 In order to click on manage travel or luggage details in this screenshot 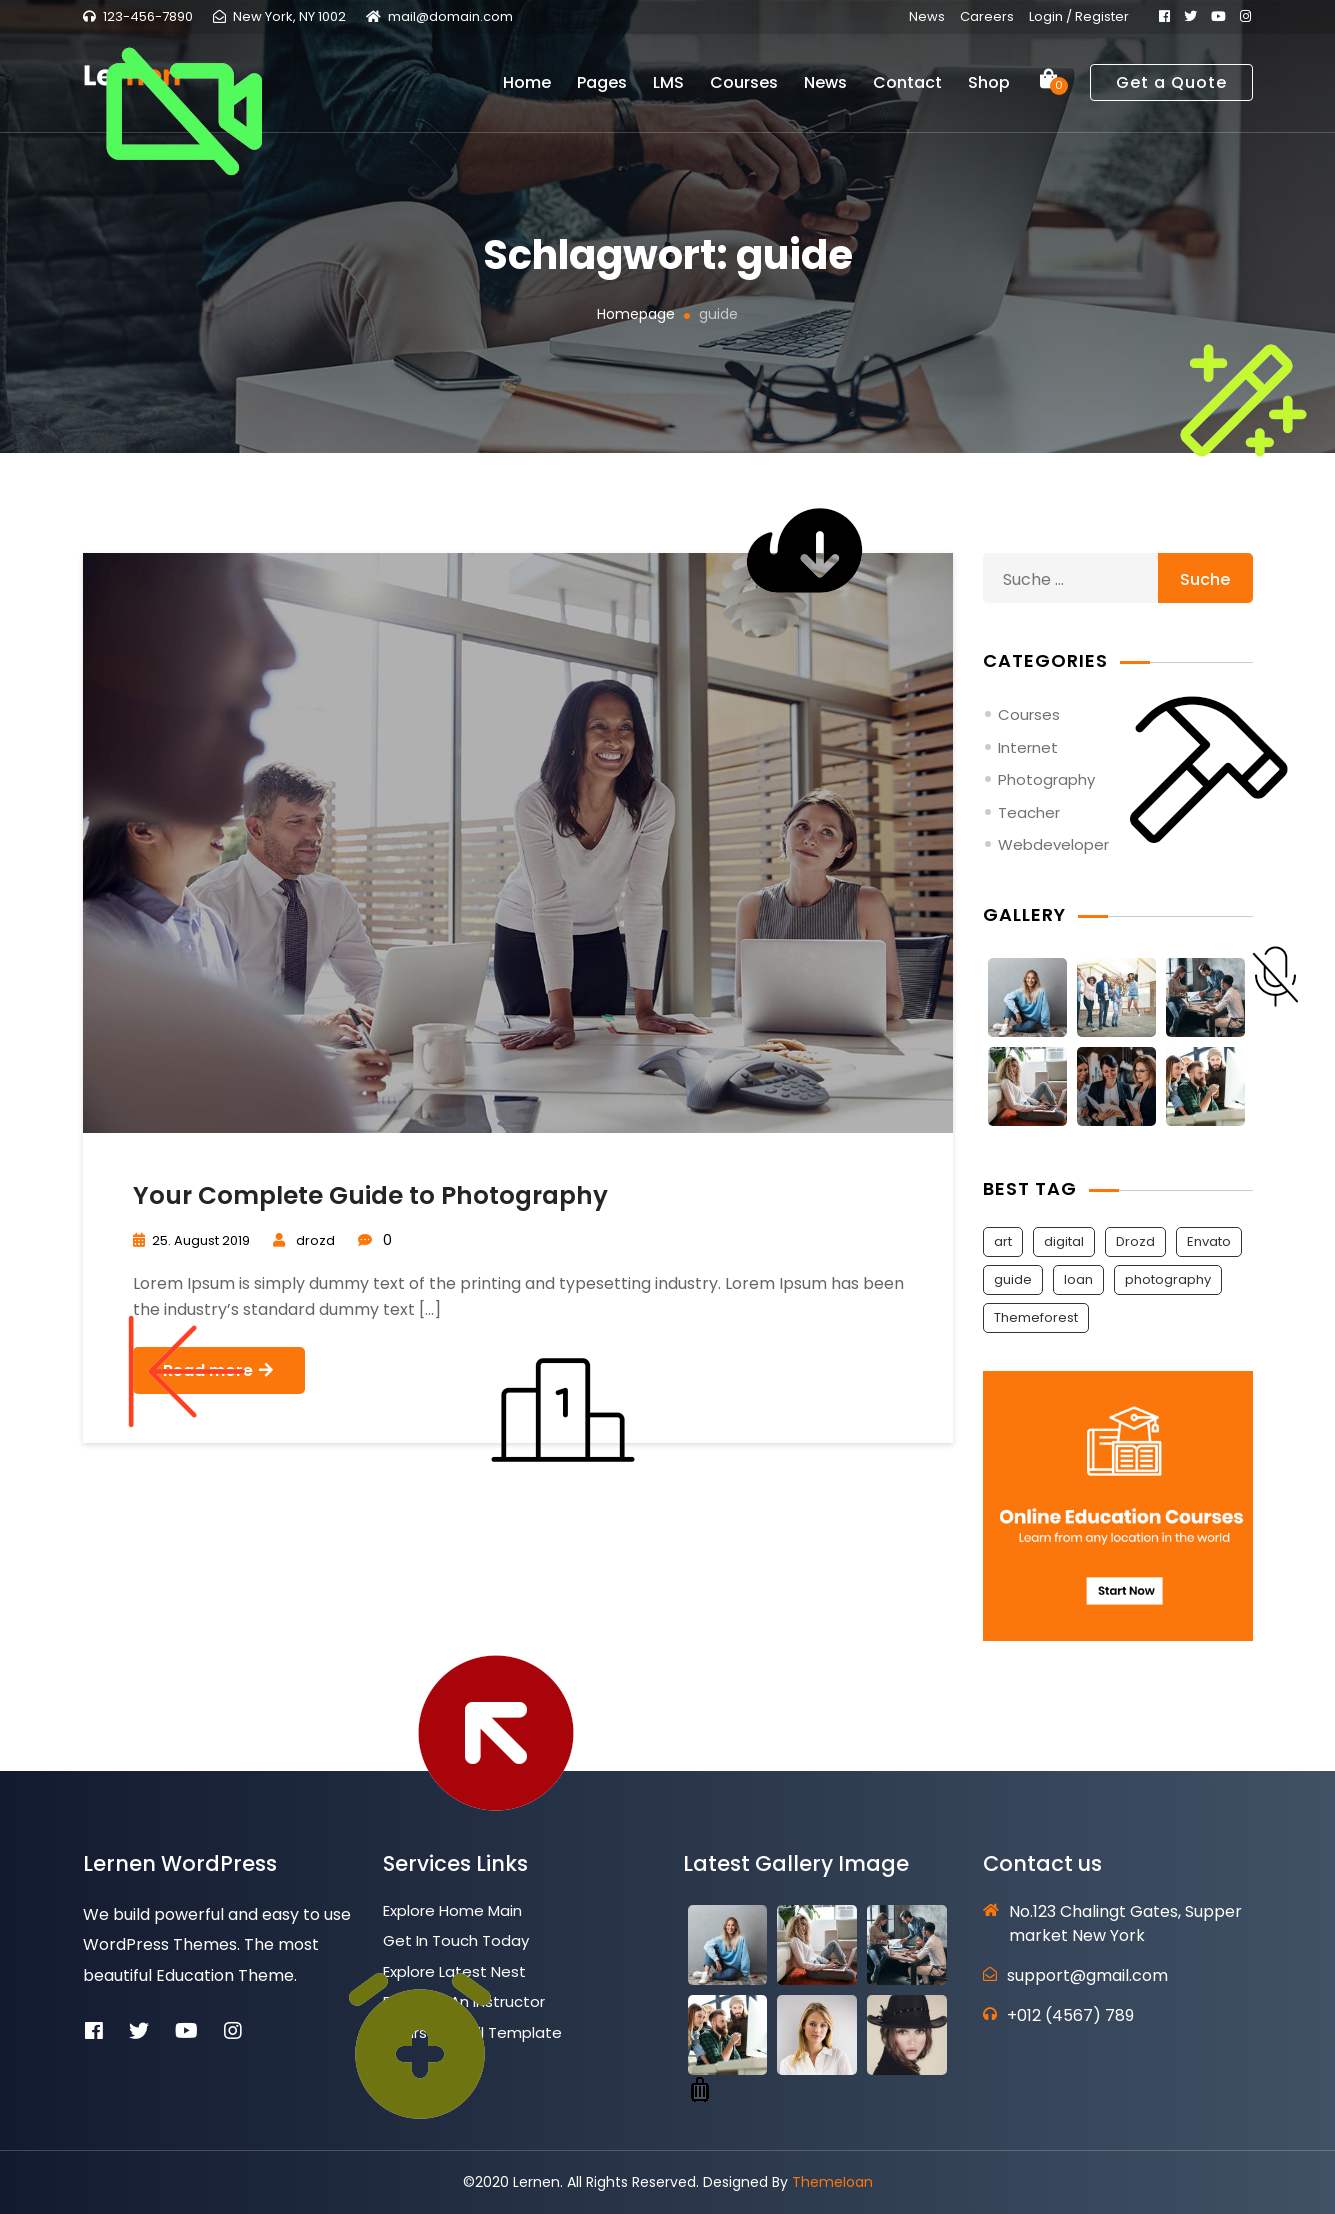, I will do `click(700, 2090)`.